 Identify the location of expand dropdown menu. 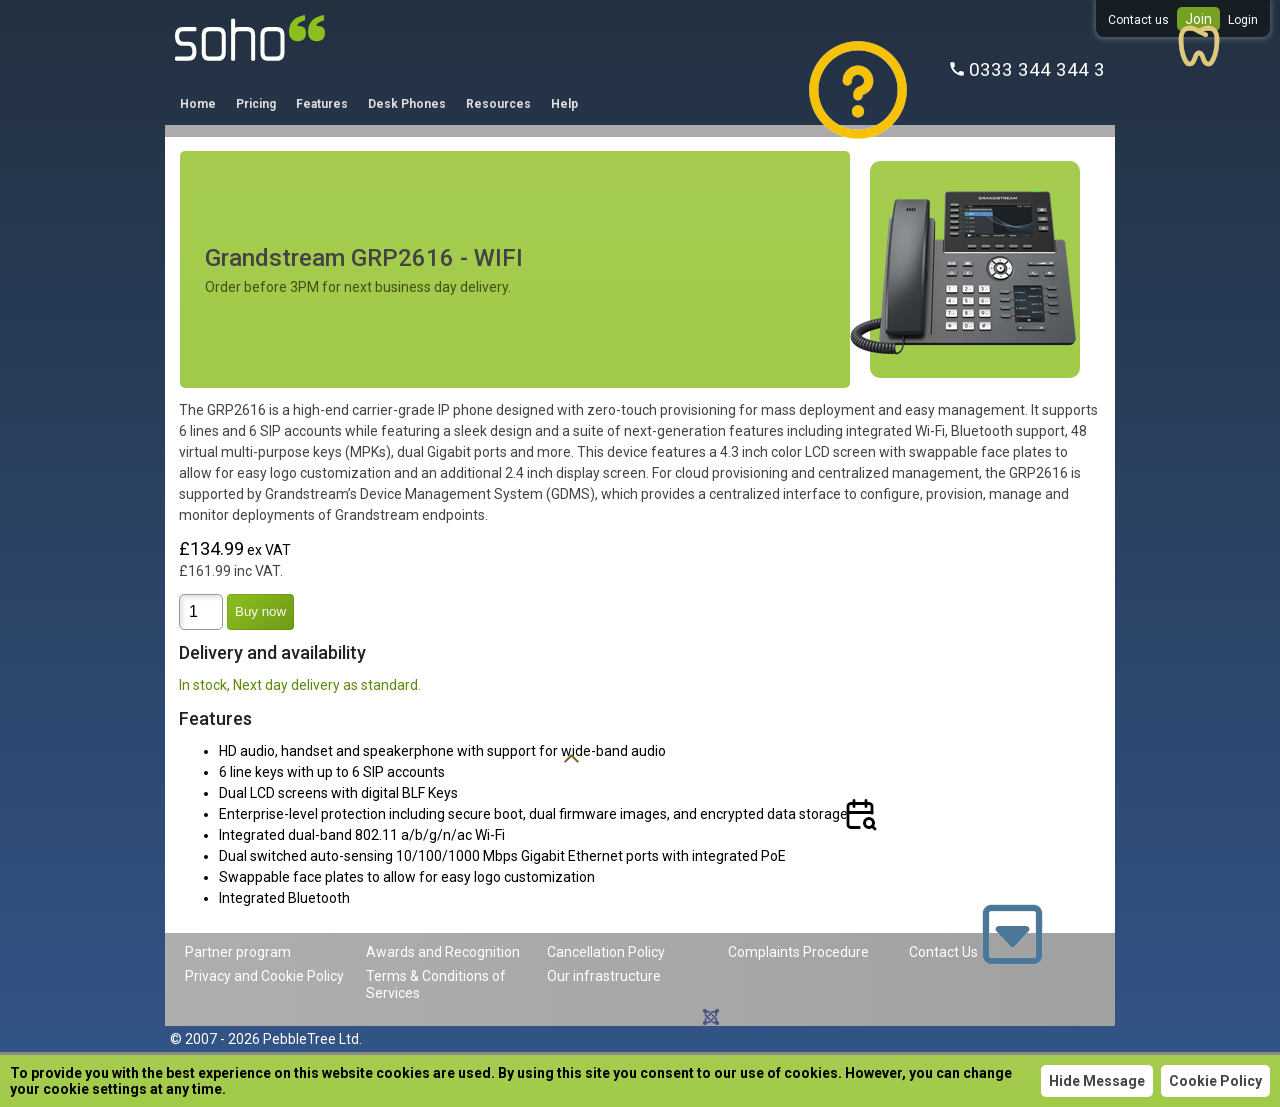
(1012, 934).